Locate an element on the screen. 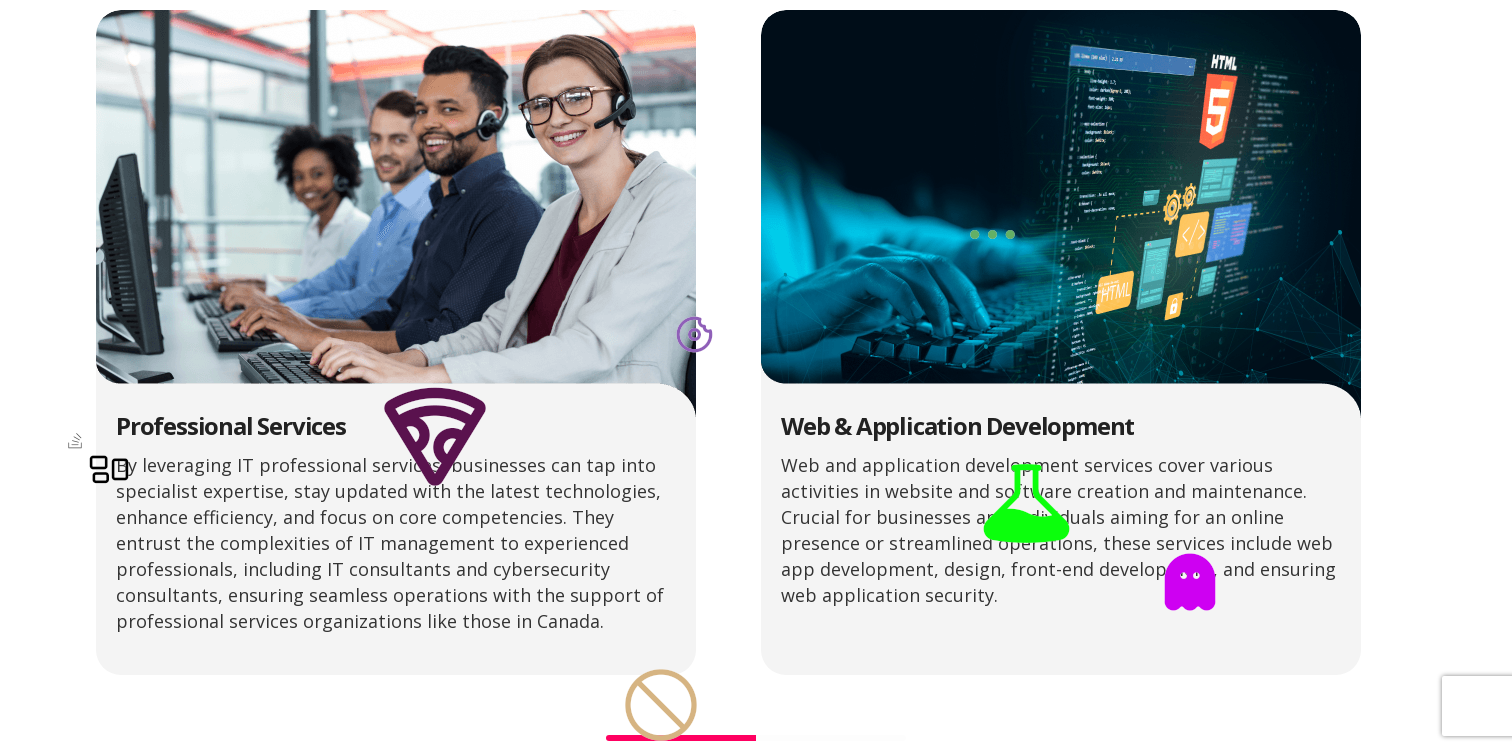 This screenshot has width=1512, height=750. visit stack overflow for developer help is located at coordinates (75, 441).